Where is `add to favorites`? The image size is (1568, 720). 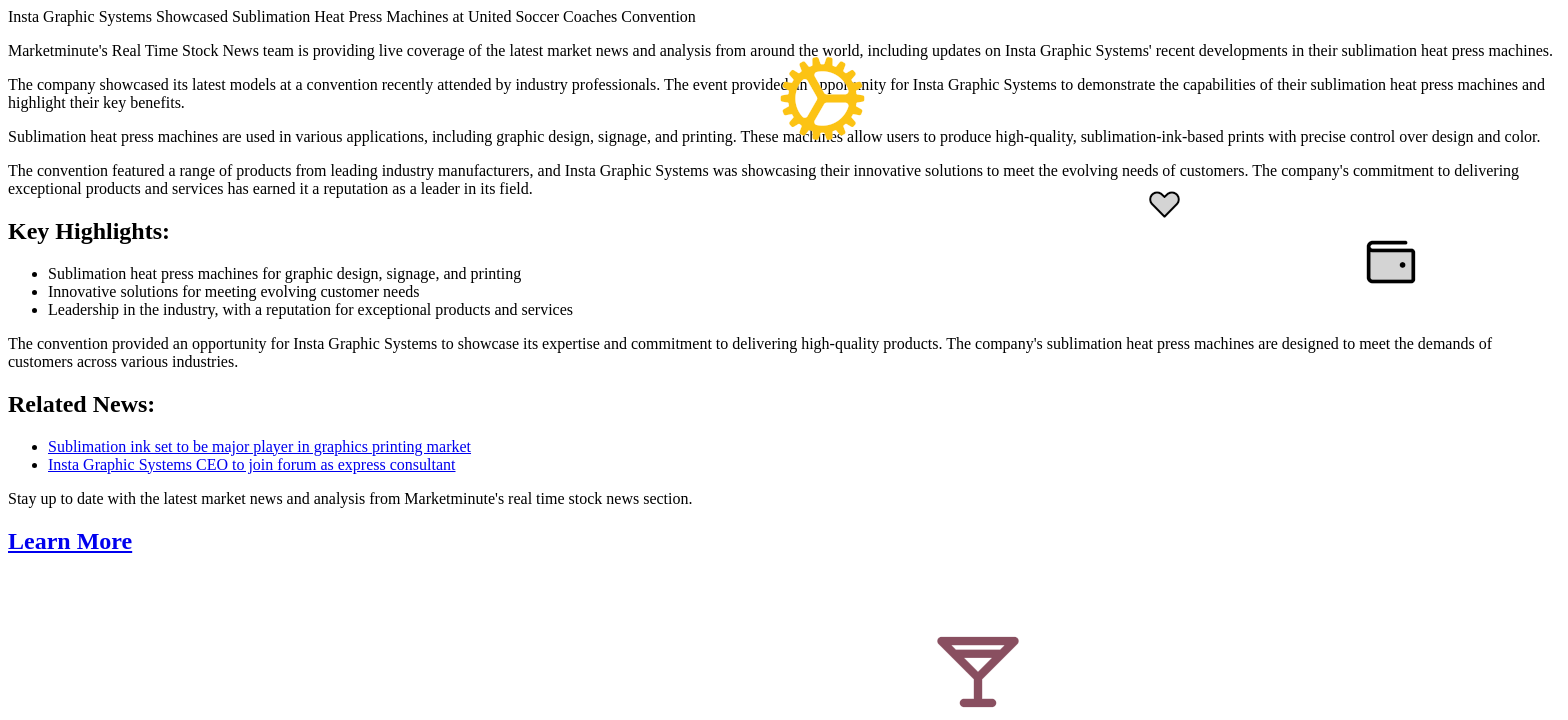 add to favorites is located at coordinates (1164, 203).